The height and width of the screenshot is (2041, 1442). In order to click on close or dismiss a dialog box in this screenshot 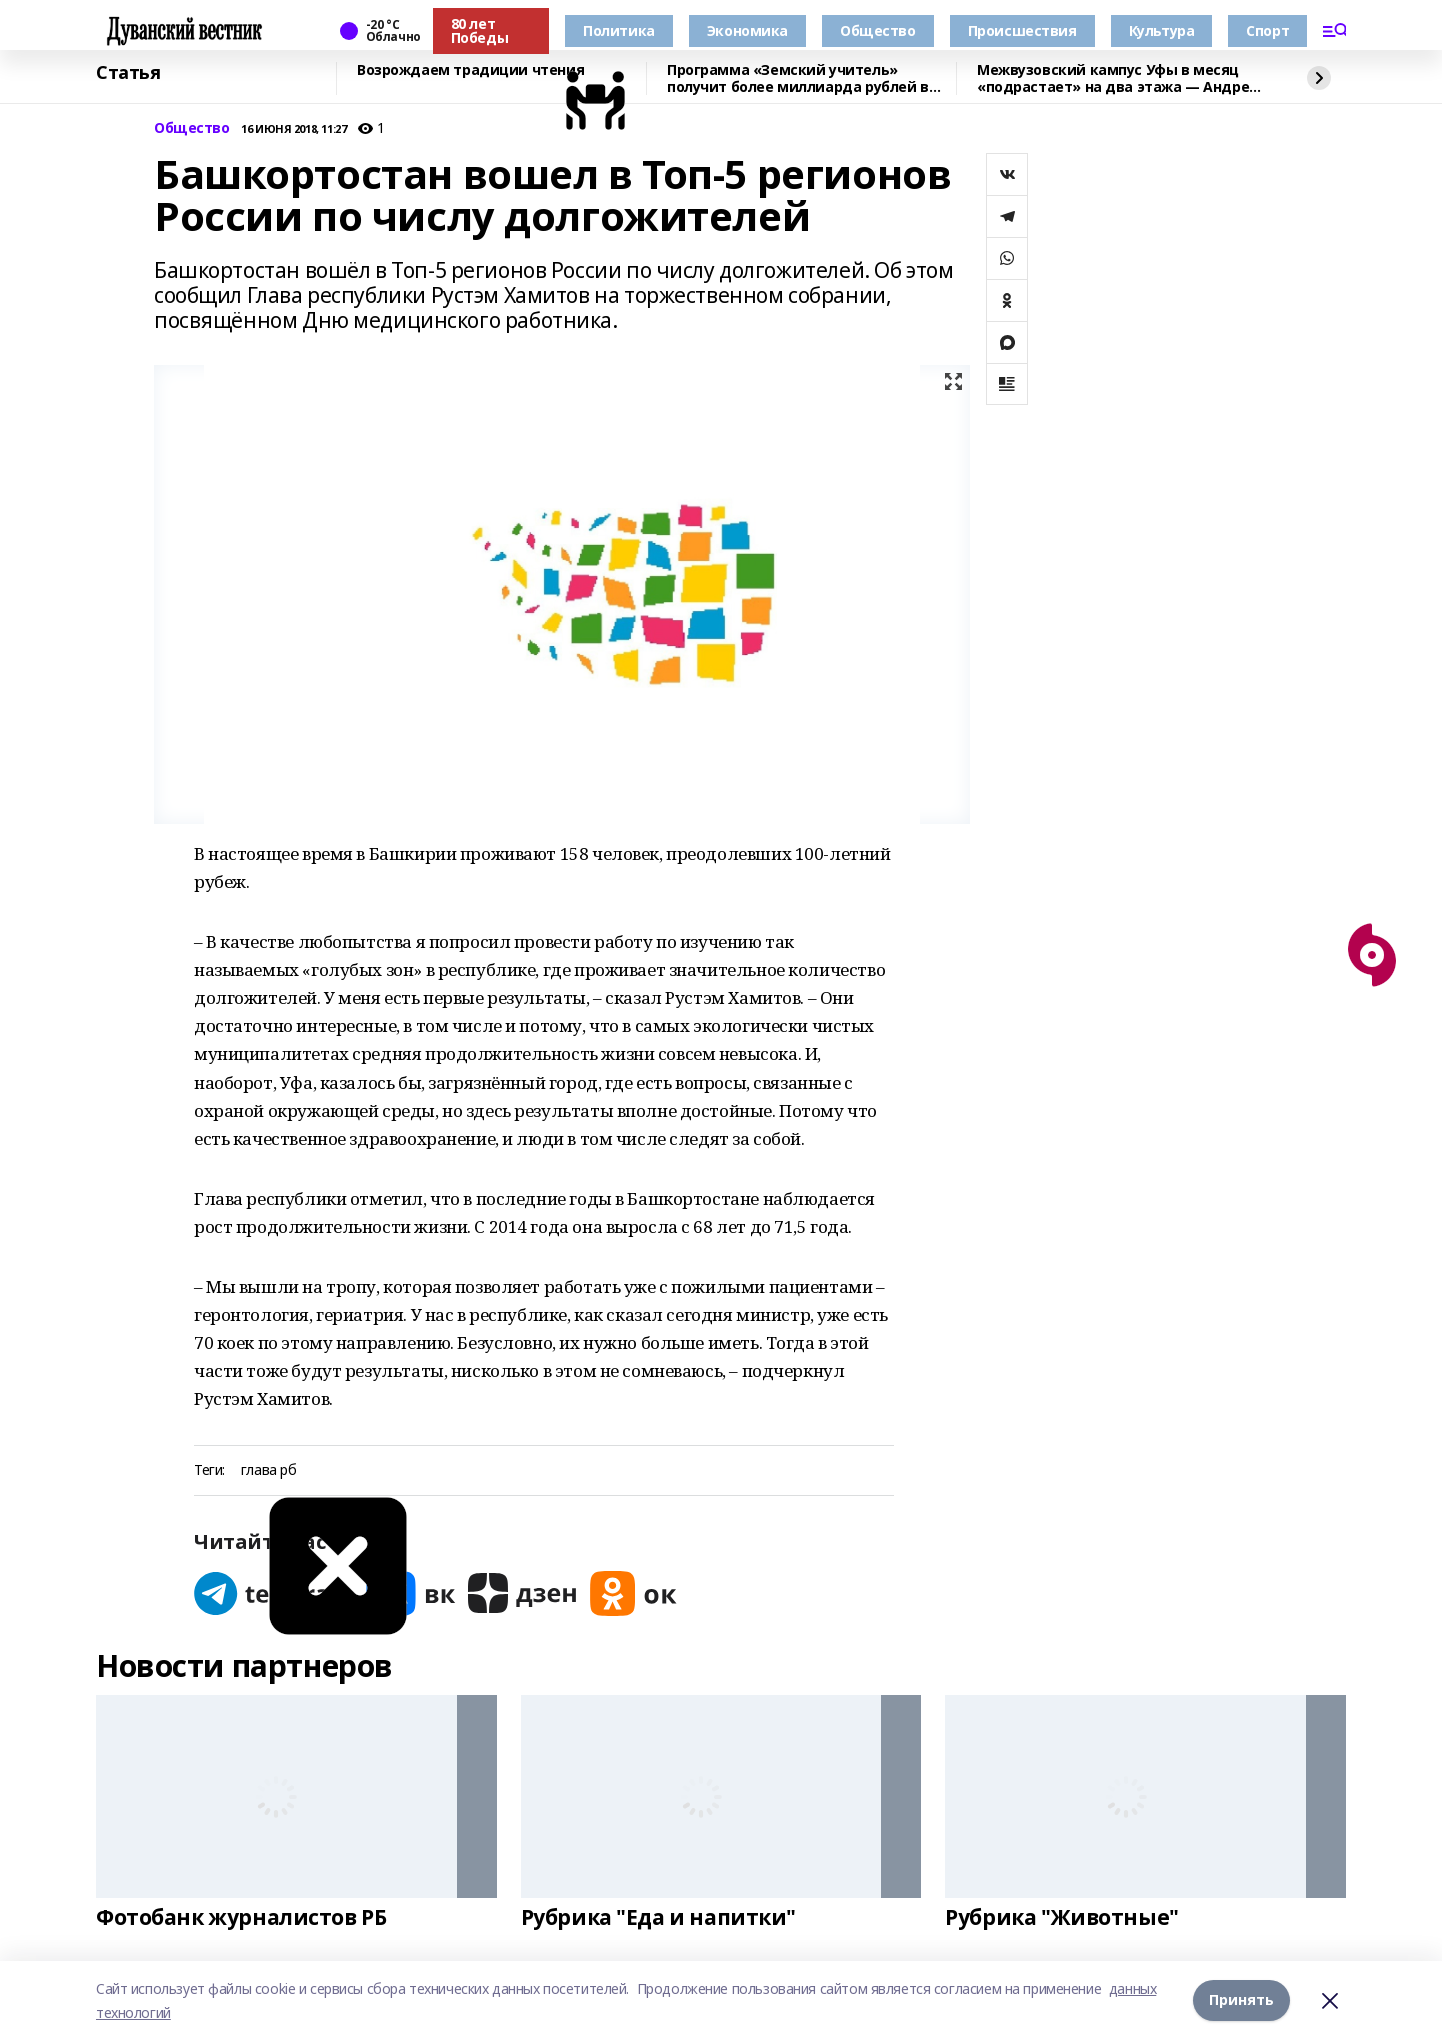, I will do `click(338, 1566)`.